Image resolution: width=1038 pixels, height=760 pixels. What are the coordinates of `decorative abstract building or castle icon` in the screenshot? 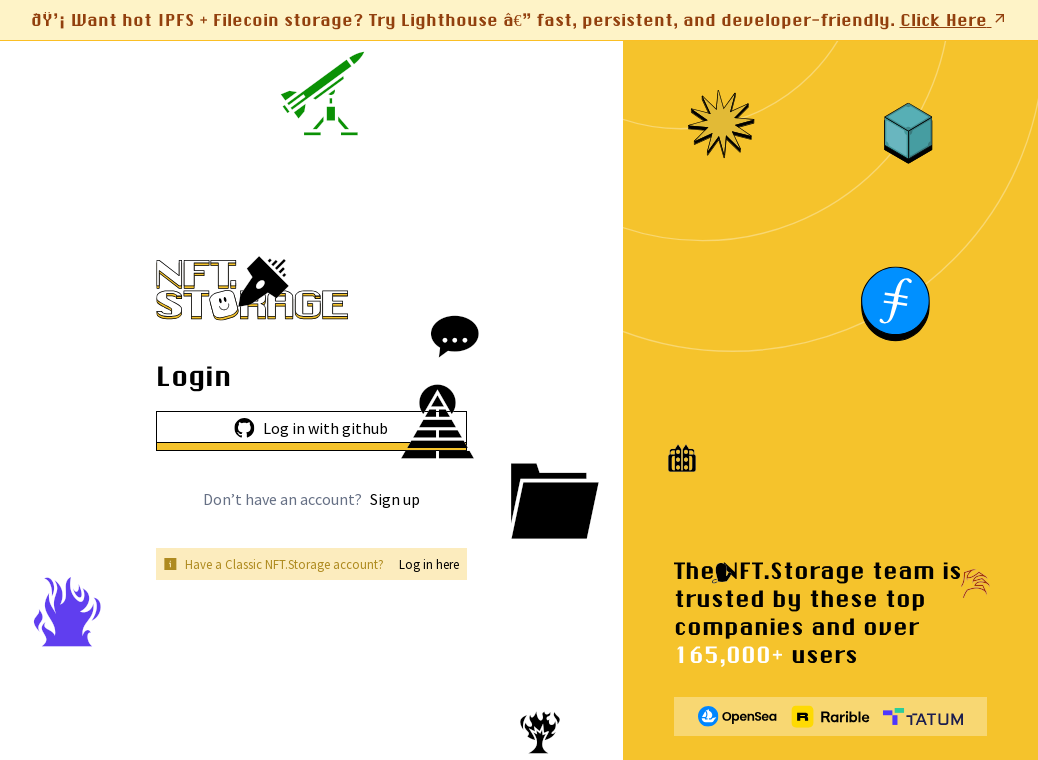 It's located at (682, 458).